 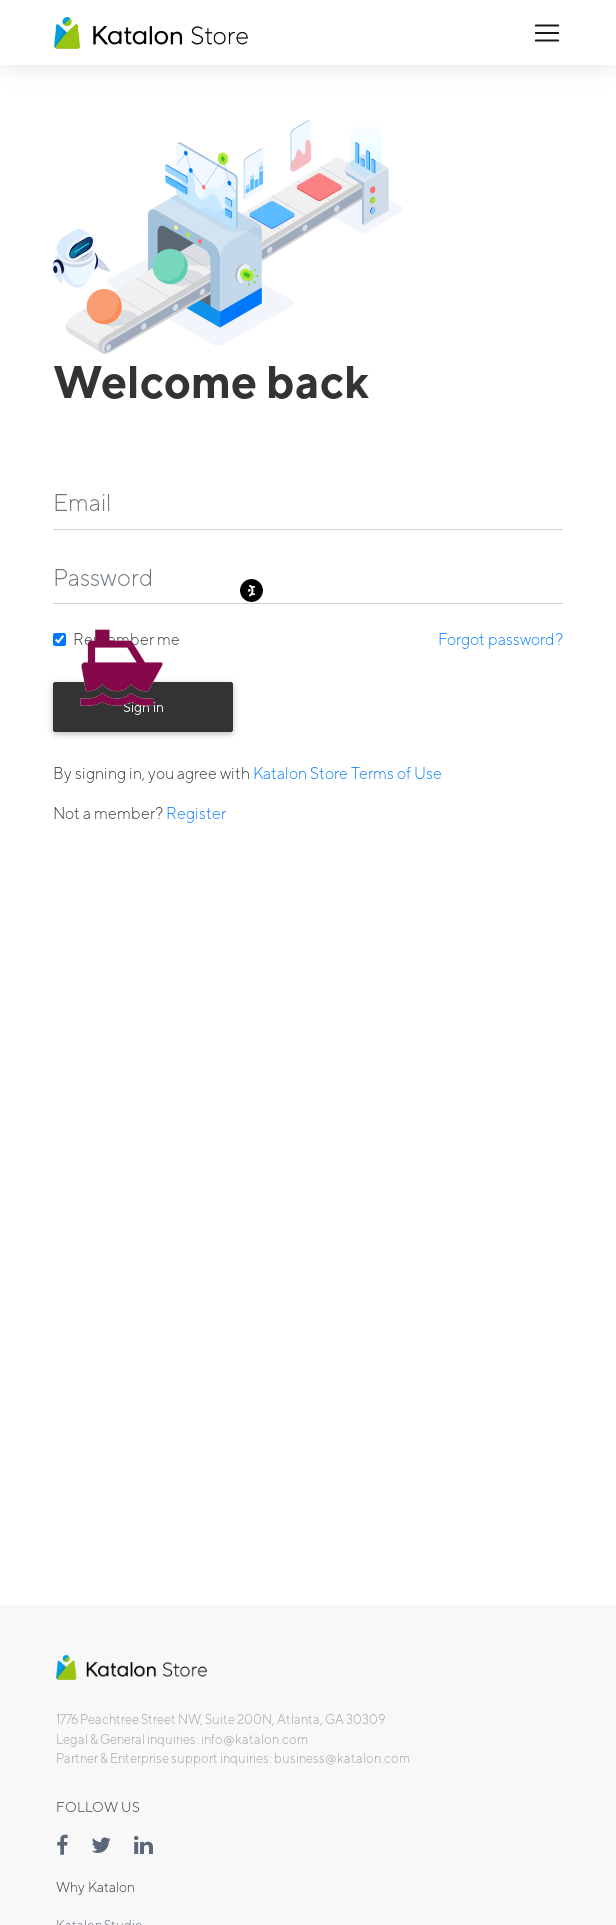 I want to click on mantine UI framework logo, so click(x=251, y=590).